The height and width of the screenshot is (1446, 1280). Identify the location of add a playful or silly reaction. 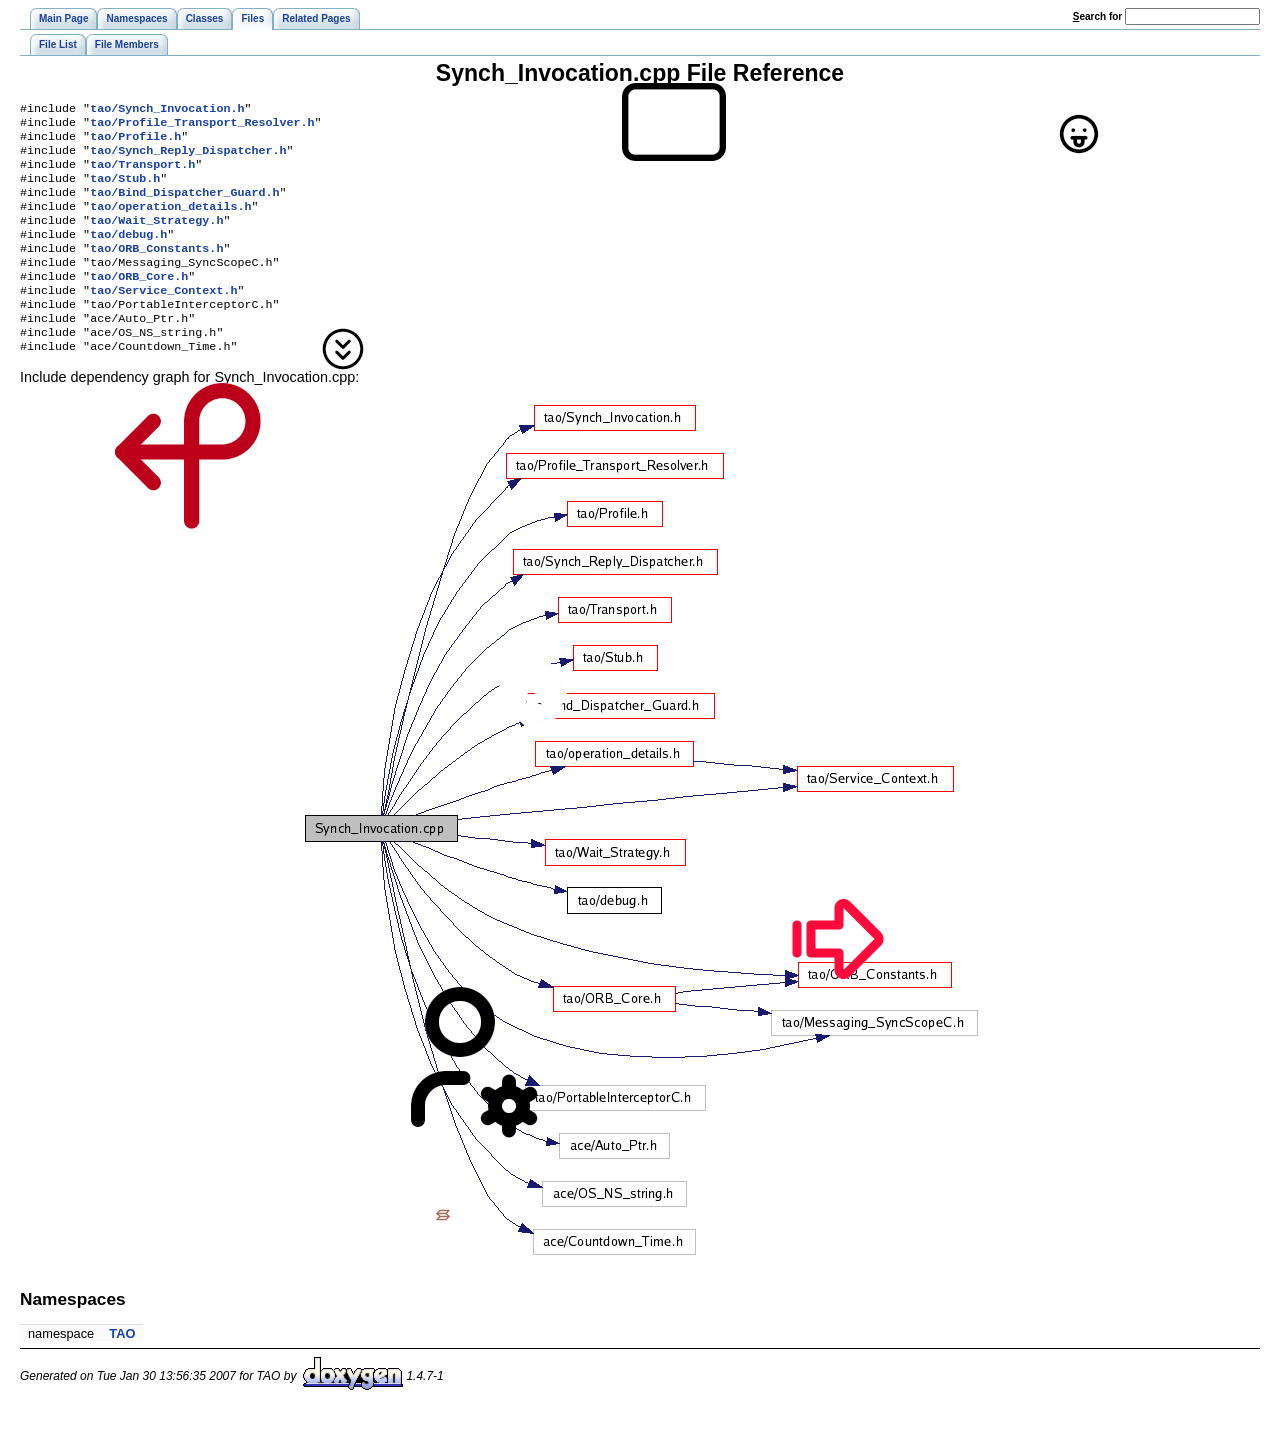
(1079, 134).